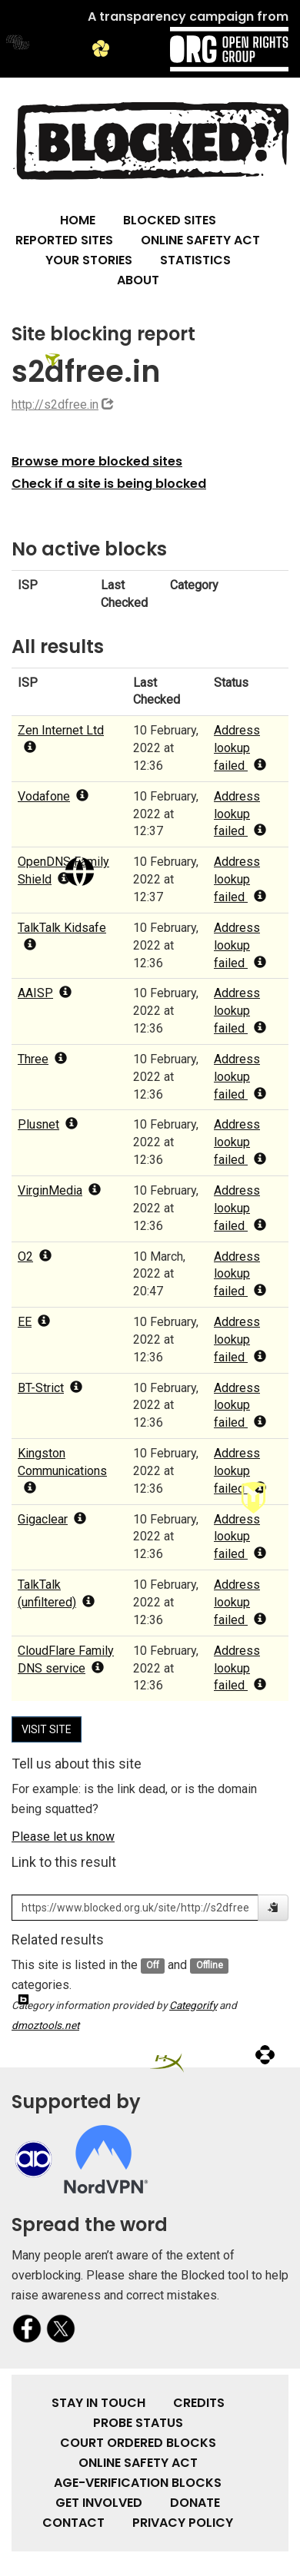 The height and width of the screenshot is (2576, 300). Describe the element at coordinates (23, 1999) in the screenshot. I see `bimobject logo` at that location.